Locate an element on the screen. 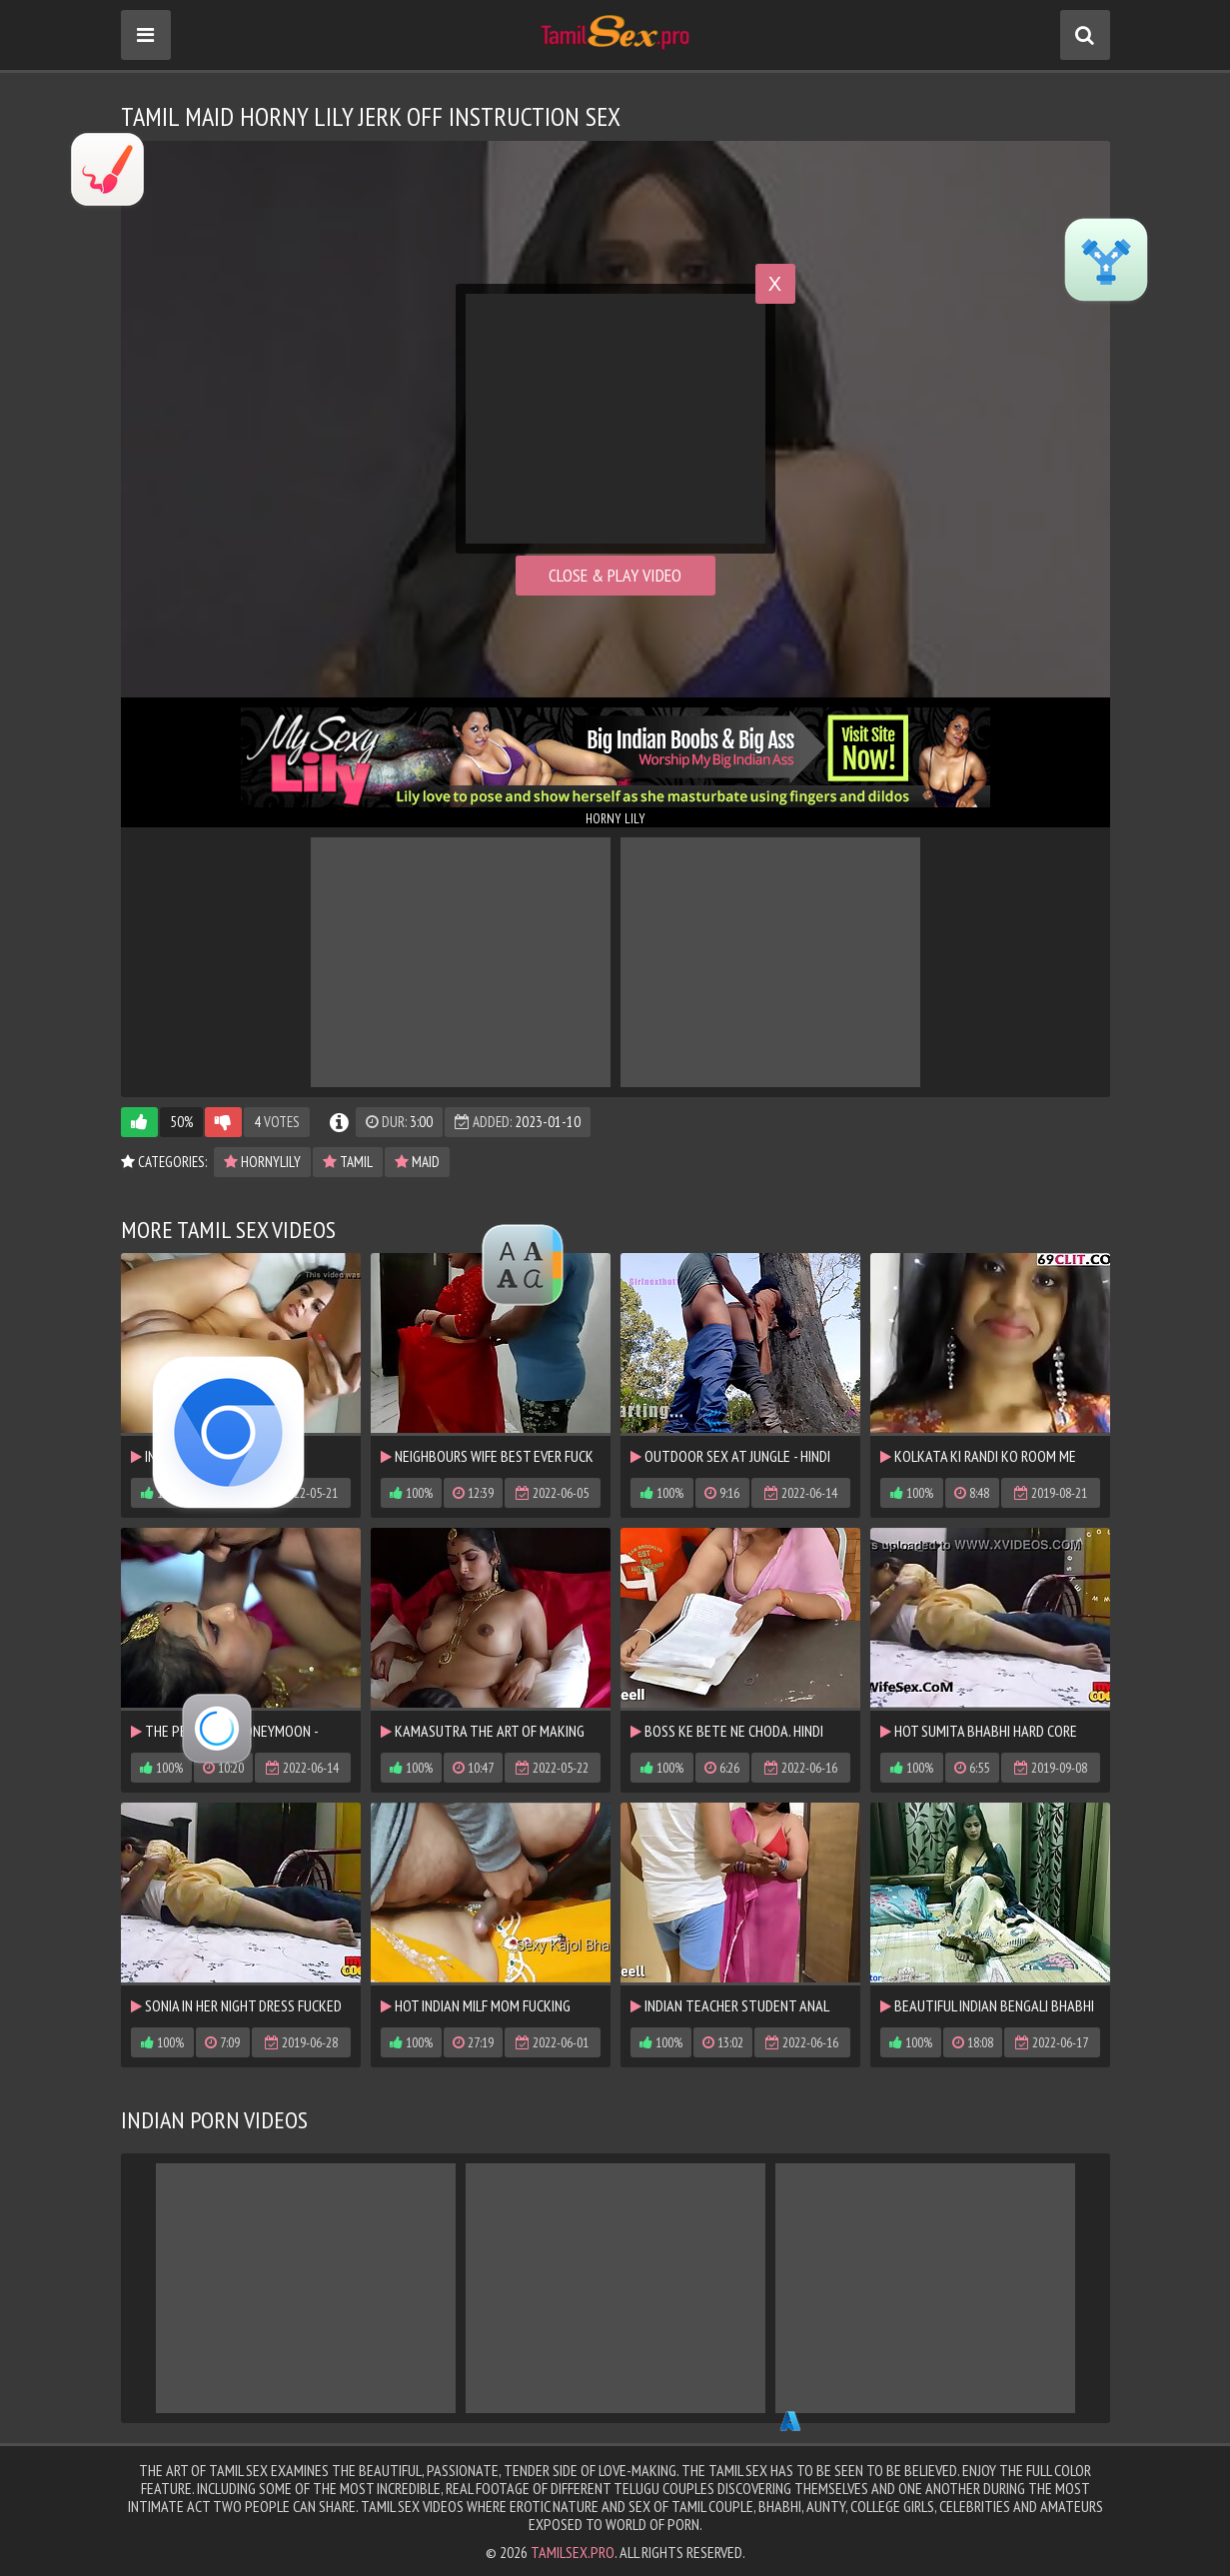 This screenshot has width=1230, height=2576. configure app launch animation preferences is located at coordinates (217, 1730).